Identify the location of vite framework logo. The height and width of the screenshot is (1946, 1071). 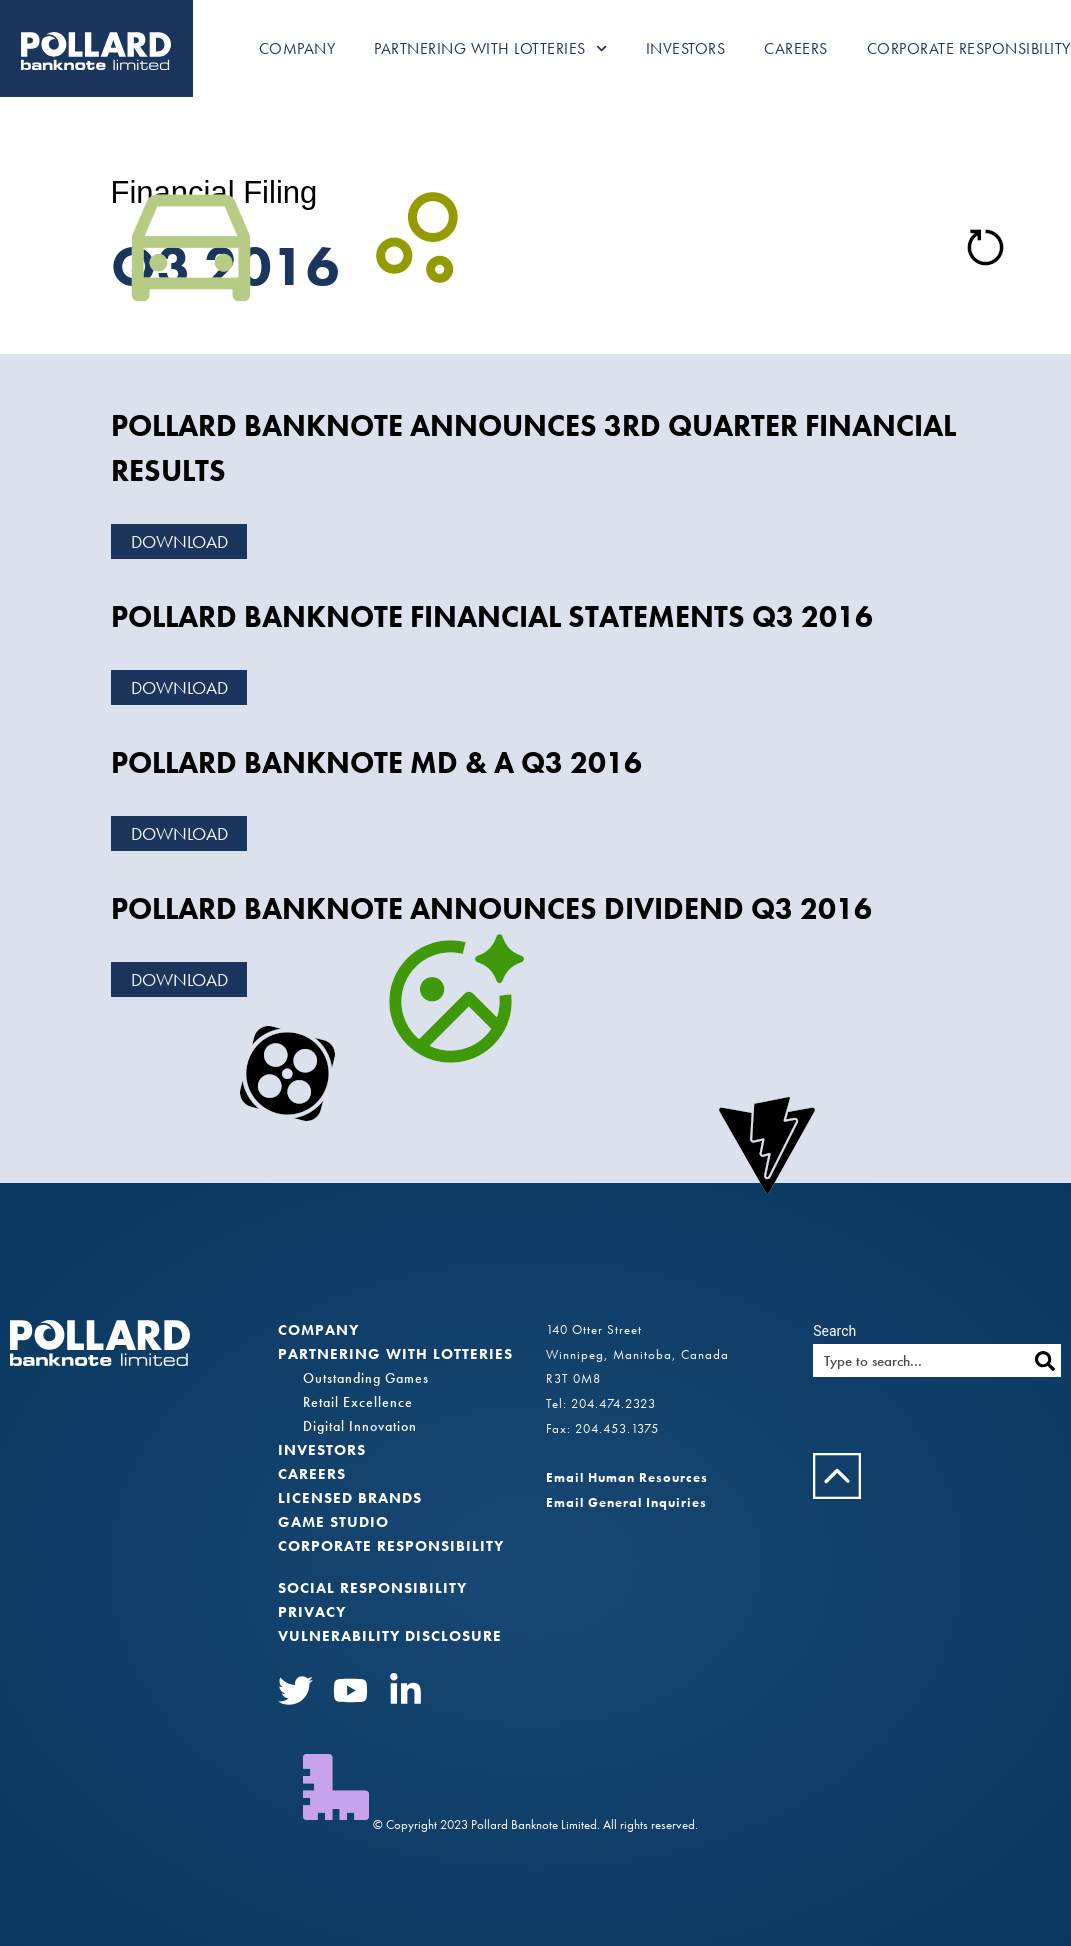
(767, 1145).